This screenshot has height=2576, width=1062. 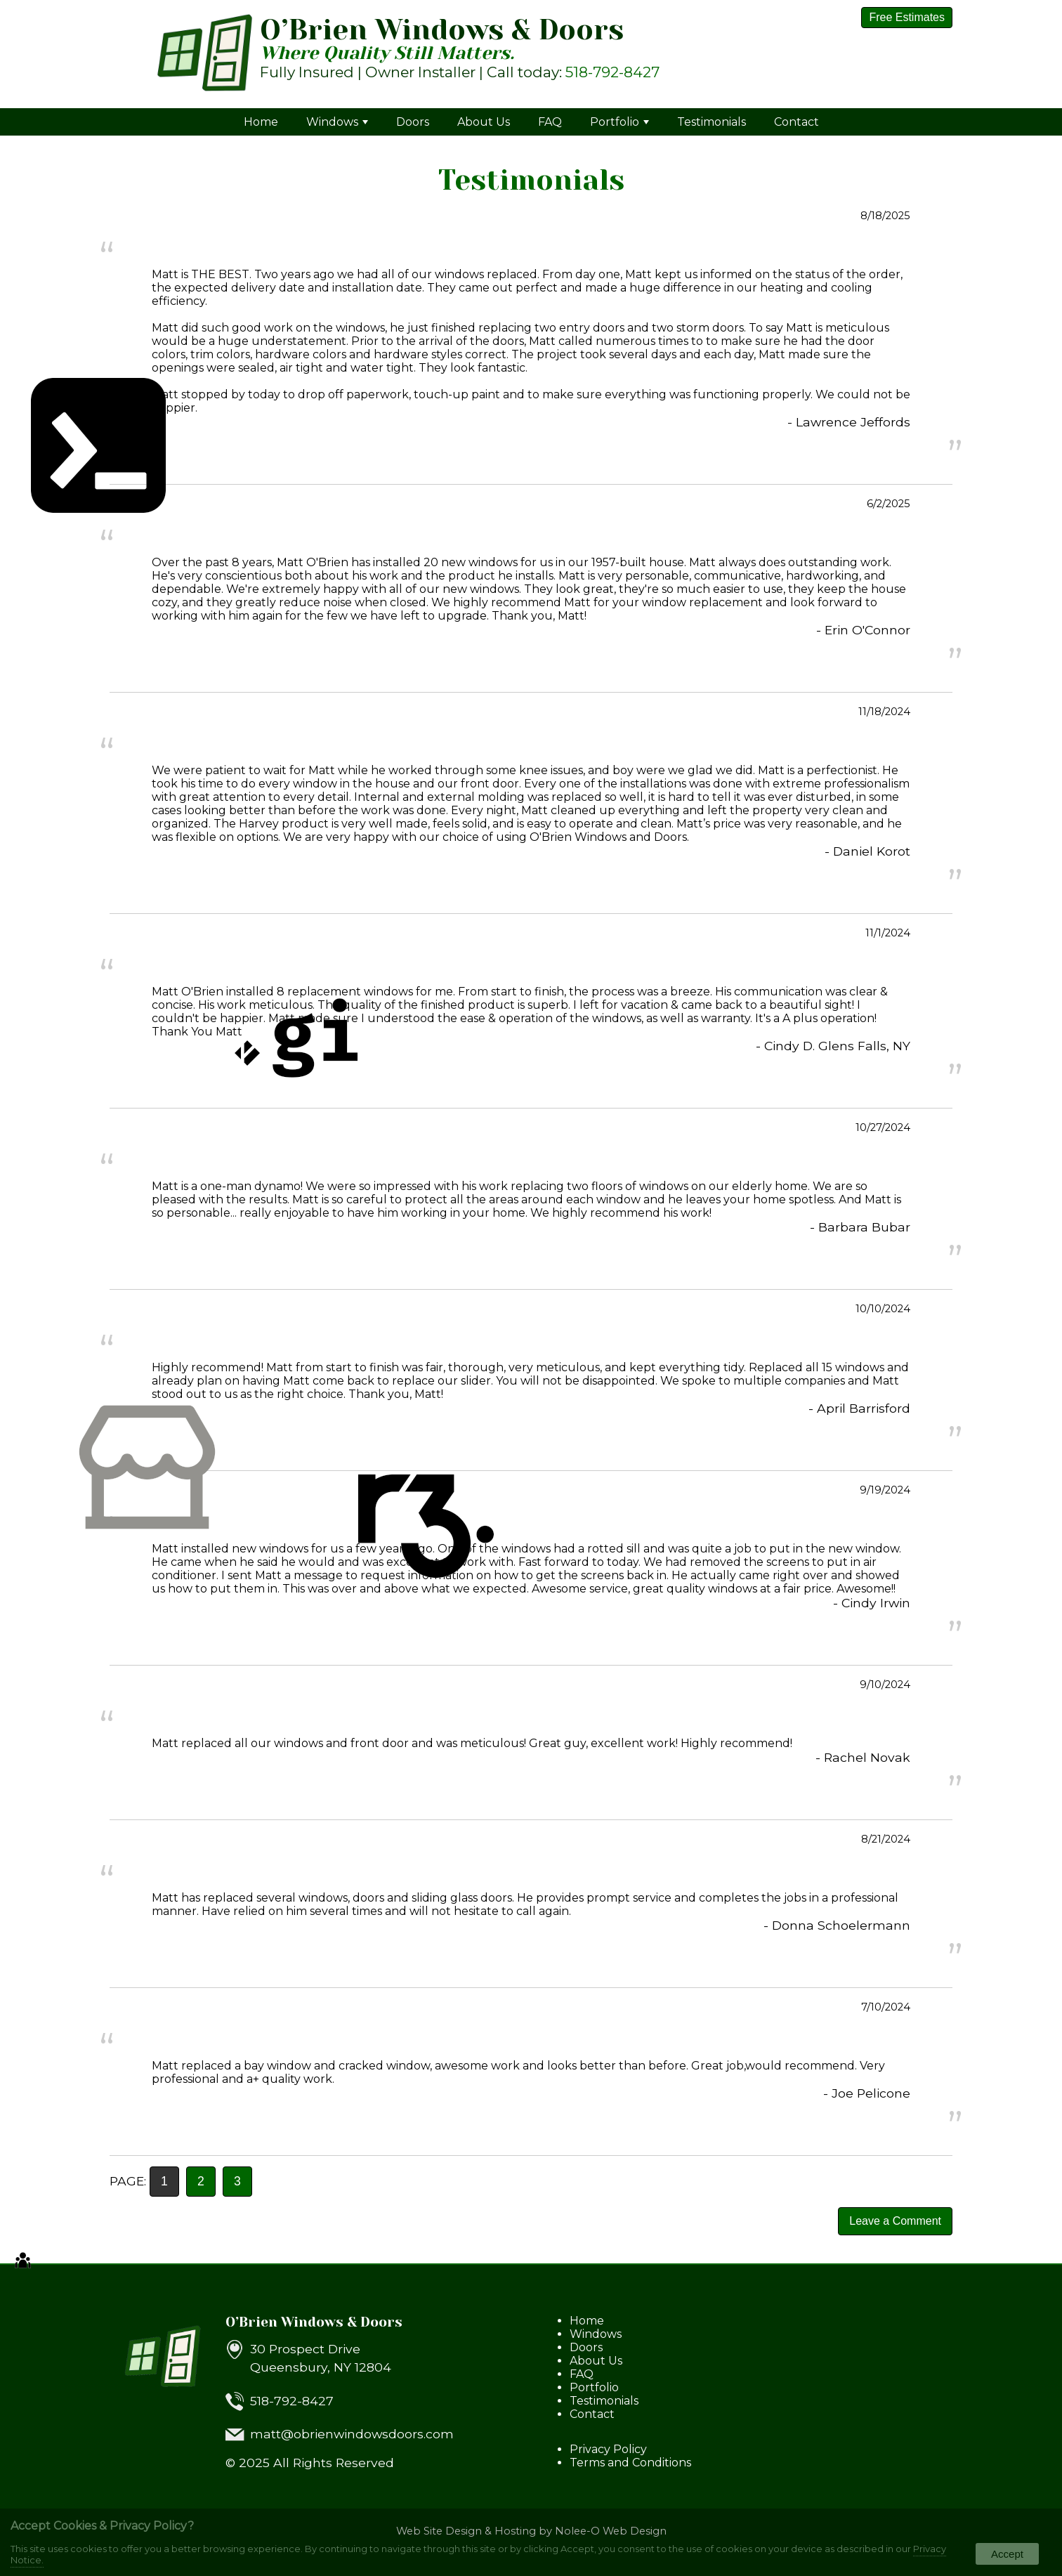 I want to click on visit the Educative learning platform, so click(x=98, y=445).